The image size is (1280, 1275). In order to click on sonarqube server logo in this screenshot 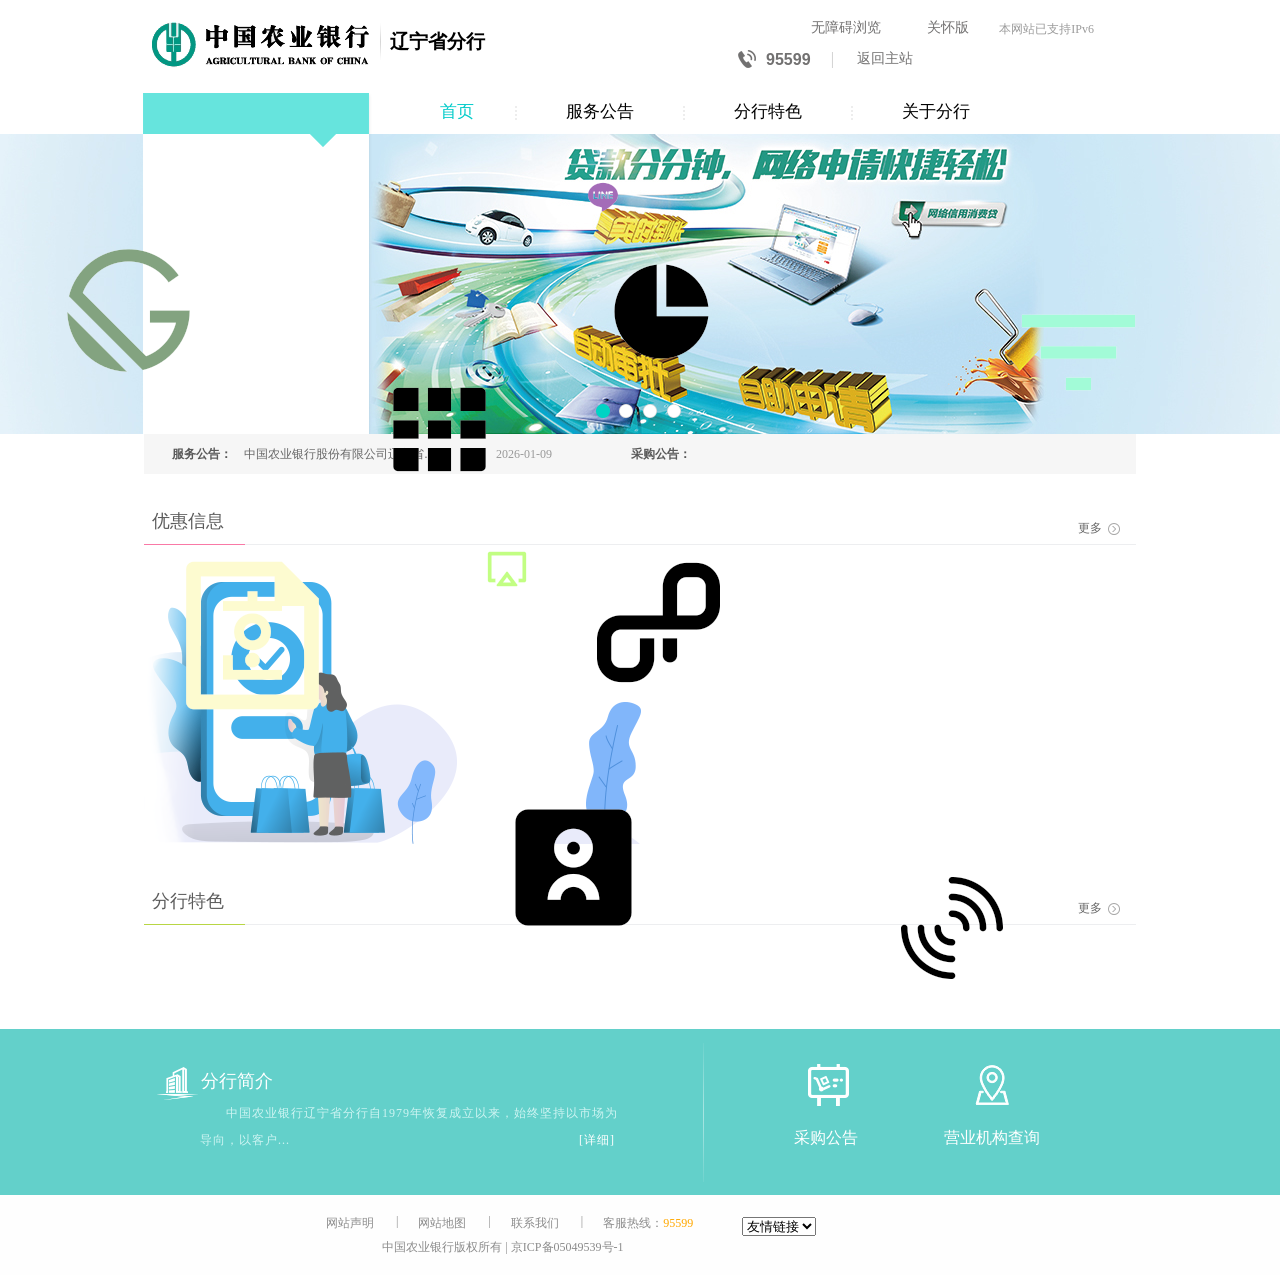, I will do `click(952, 928)`.